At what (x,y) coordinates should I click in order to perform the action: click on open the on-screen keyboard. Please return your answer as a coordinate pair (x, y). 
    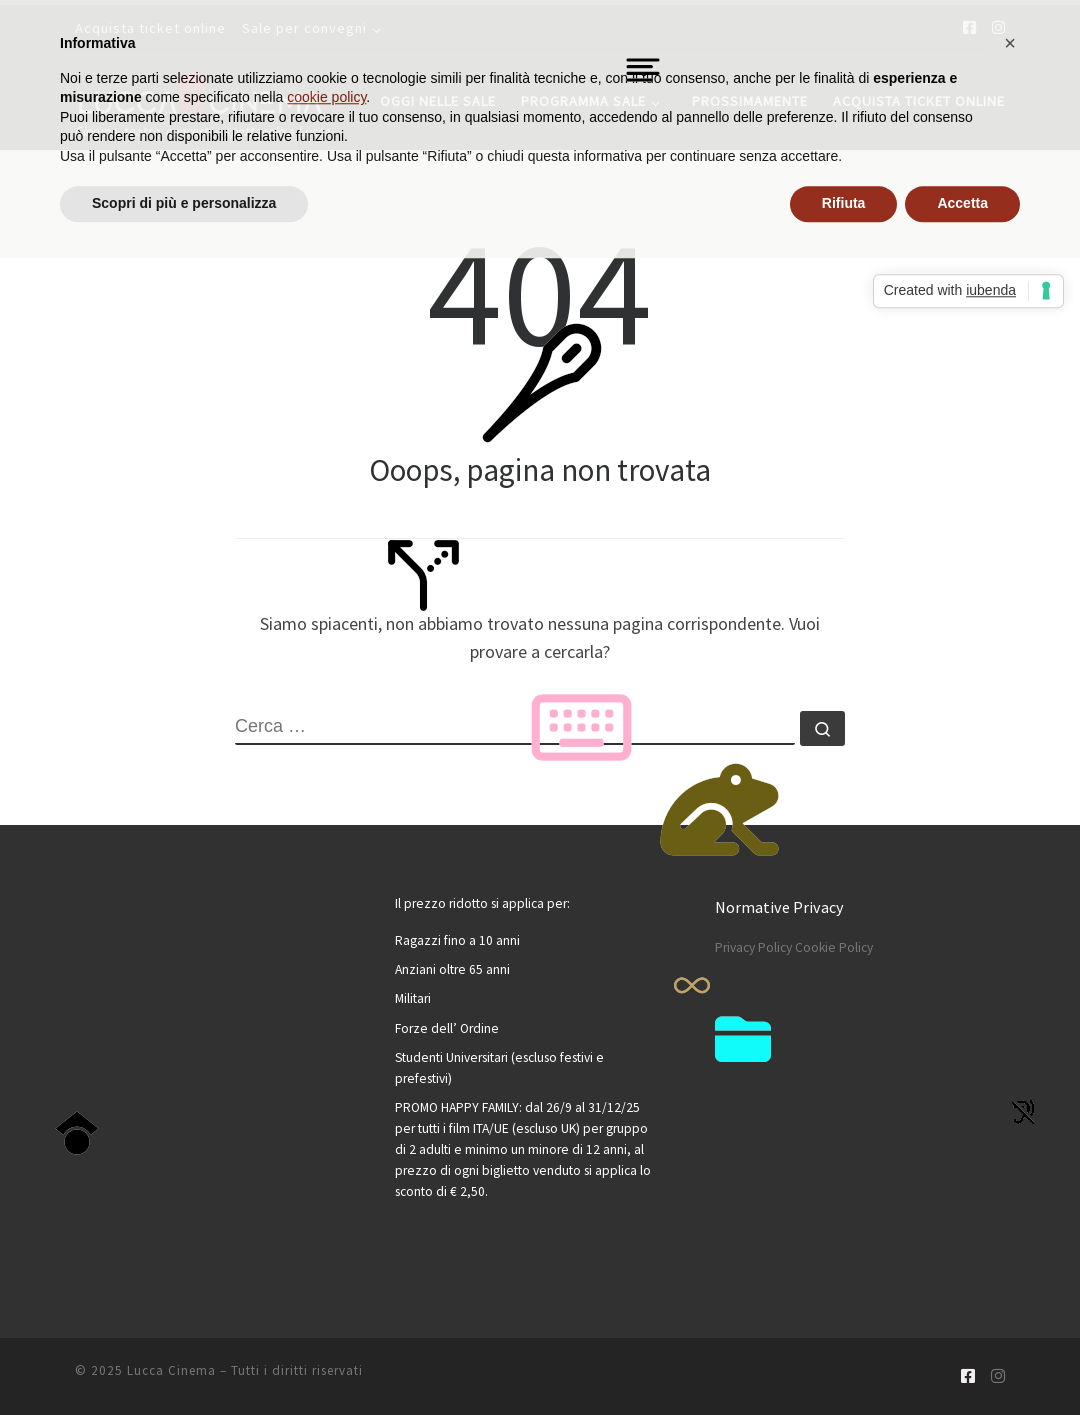
    Looking at the image, I should click on (581, 727).